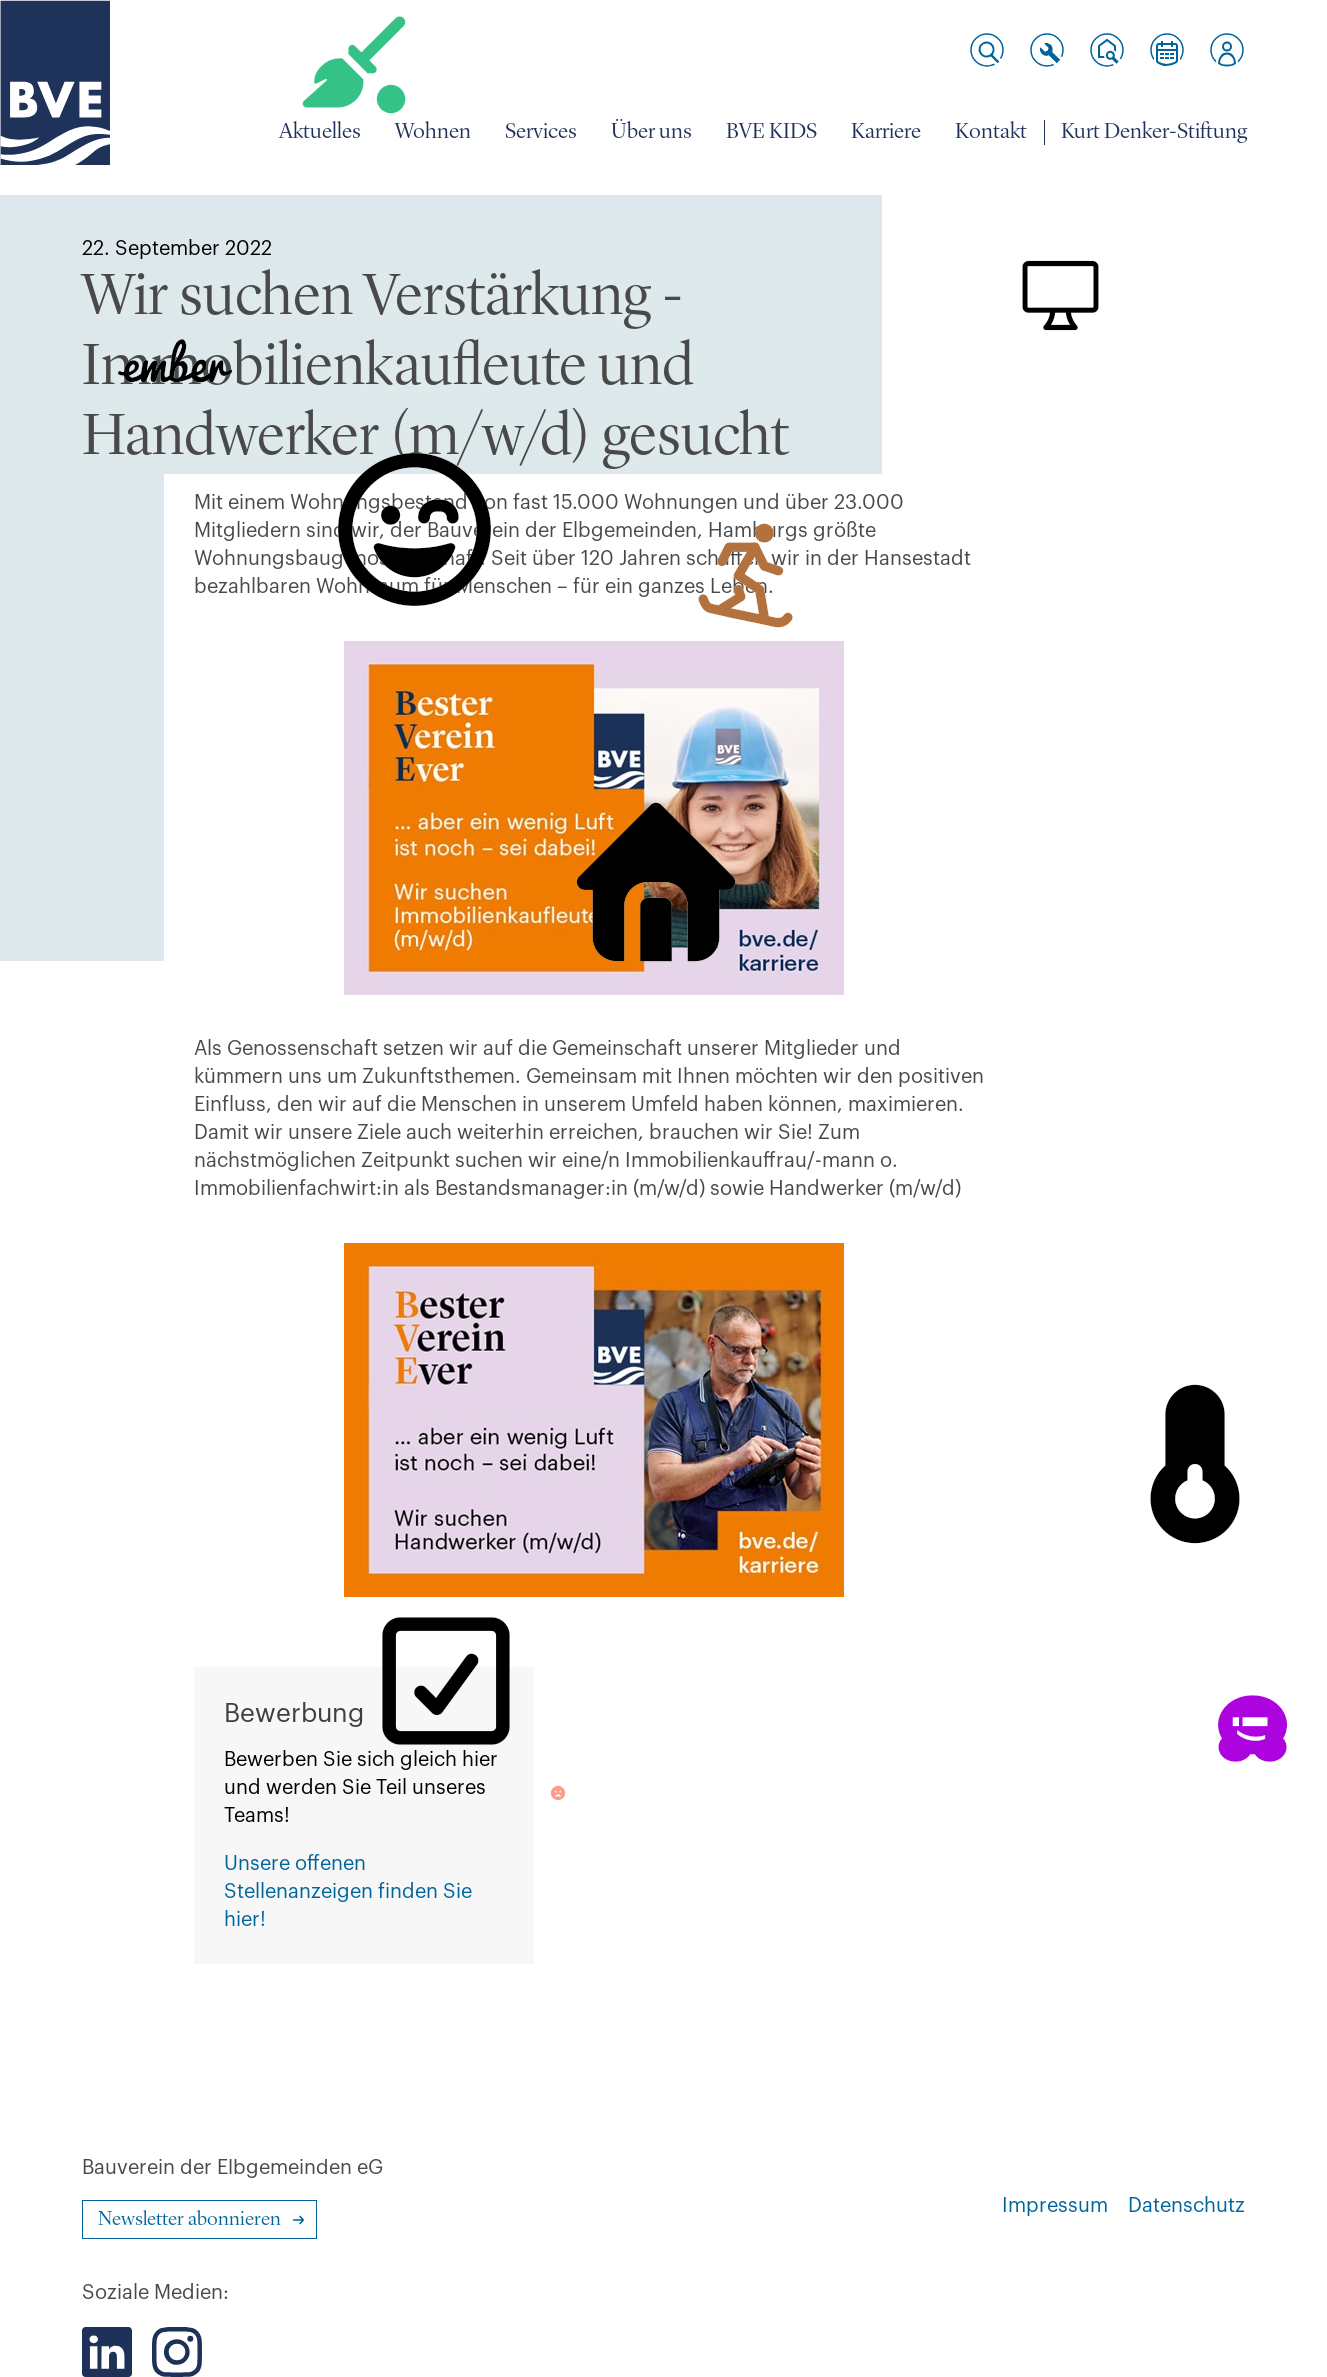 This screenshot has height=2377, width=1327. What do you see at coordinates (745, 575) in the screenshot?
I see `access snowboarding or winter sports content` at bounding box center [745, 575].